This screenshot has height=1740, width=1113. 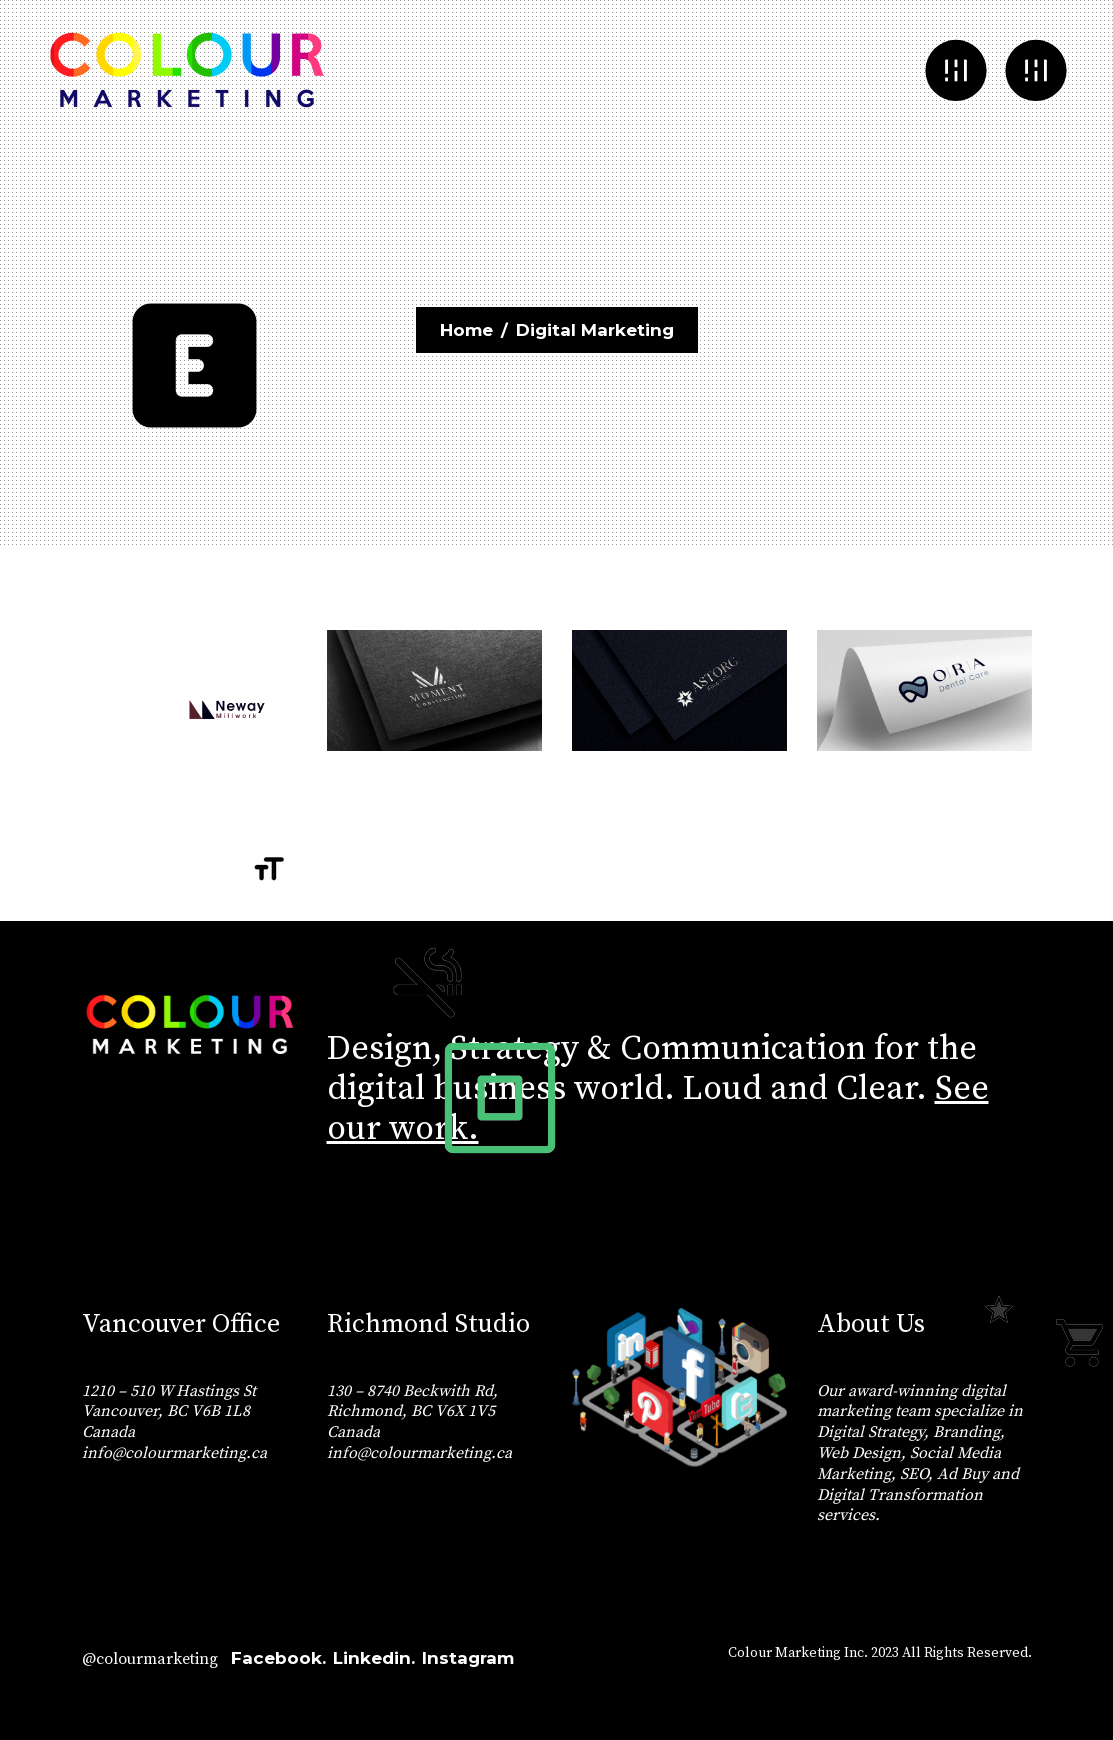 What do you see at coordinates (999, 1310) in the screenshot?
I see `add item to favorites` at bounding box center [999, 1310].